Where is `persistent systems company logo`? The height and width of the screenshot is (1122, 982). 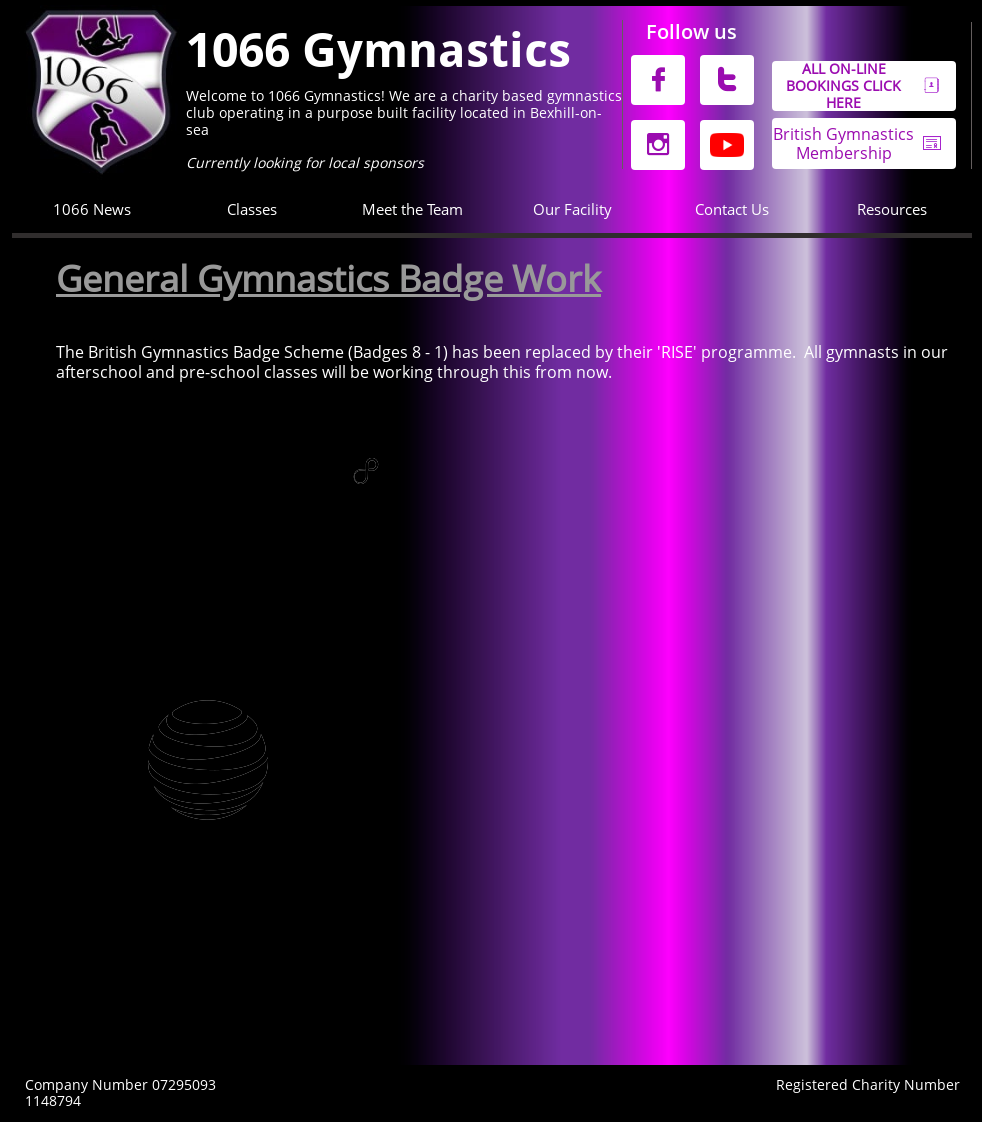
persistent systems company logo is located at coordinates (366, 471).